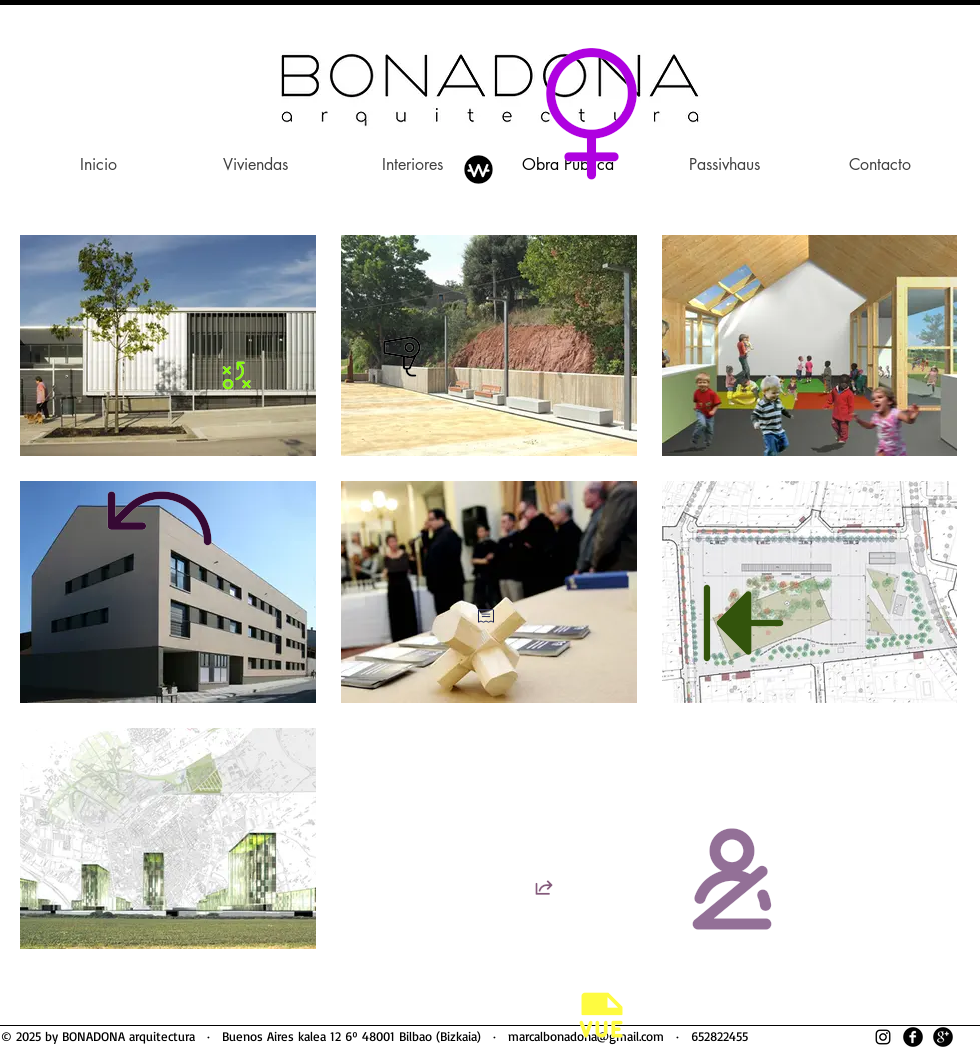  I want to click on fasten seatbelt reminder, so click(732, 879).